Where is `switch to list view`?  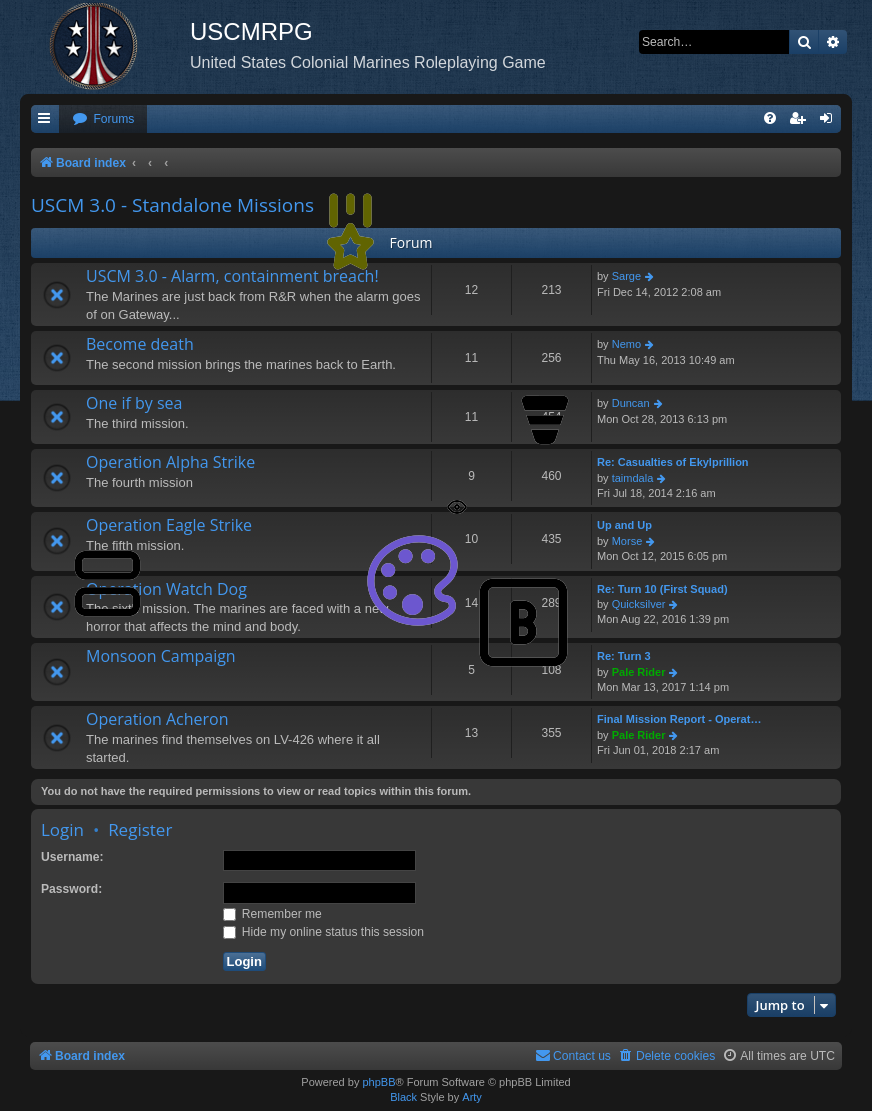
switch to list view is located at coordinates (107, 583).